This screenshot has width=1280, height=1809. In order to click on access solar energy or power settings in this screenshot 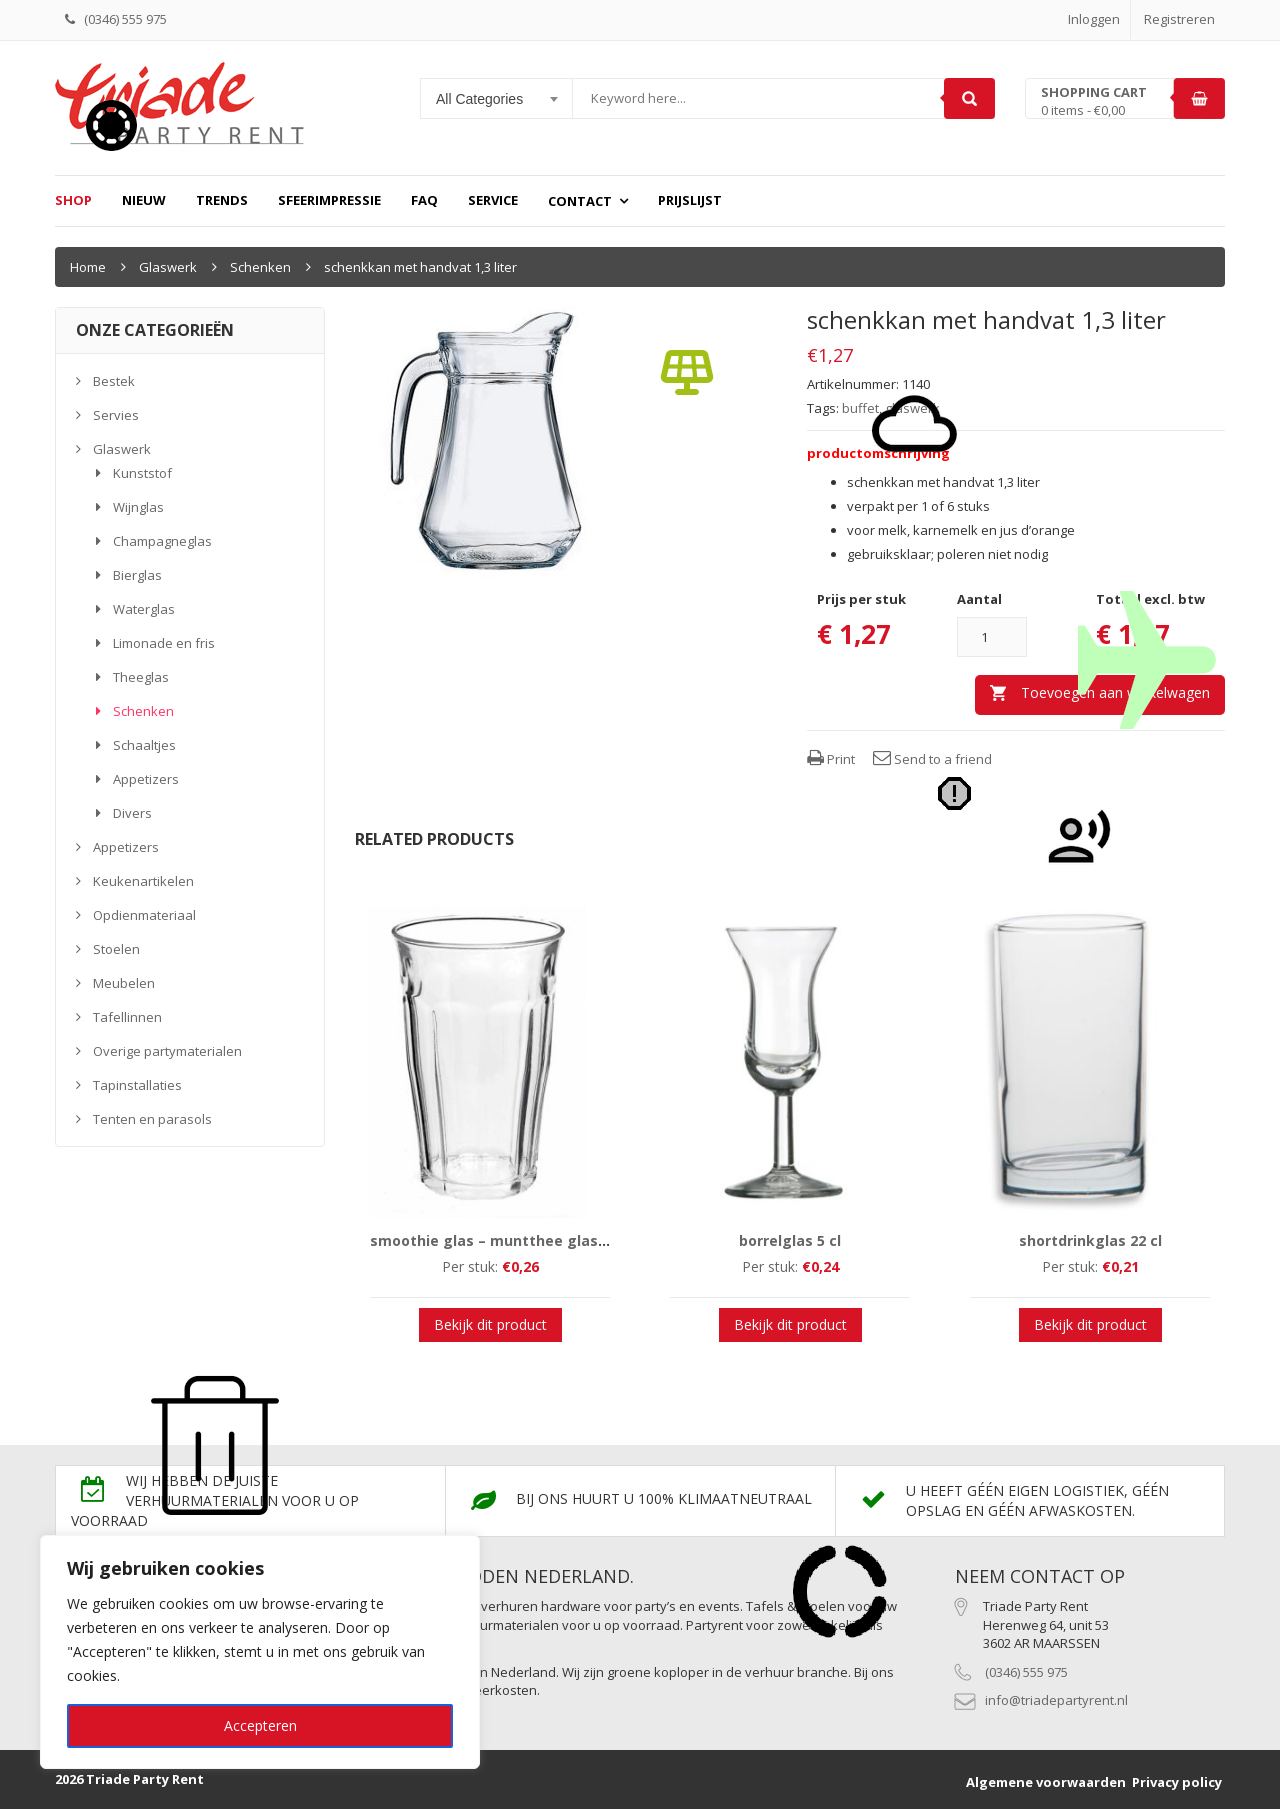, I will do `click(687, 371)`.